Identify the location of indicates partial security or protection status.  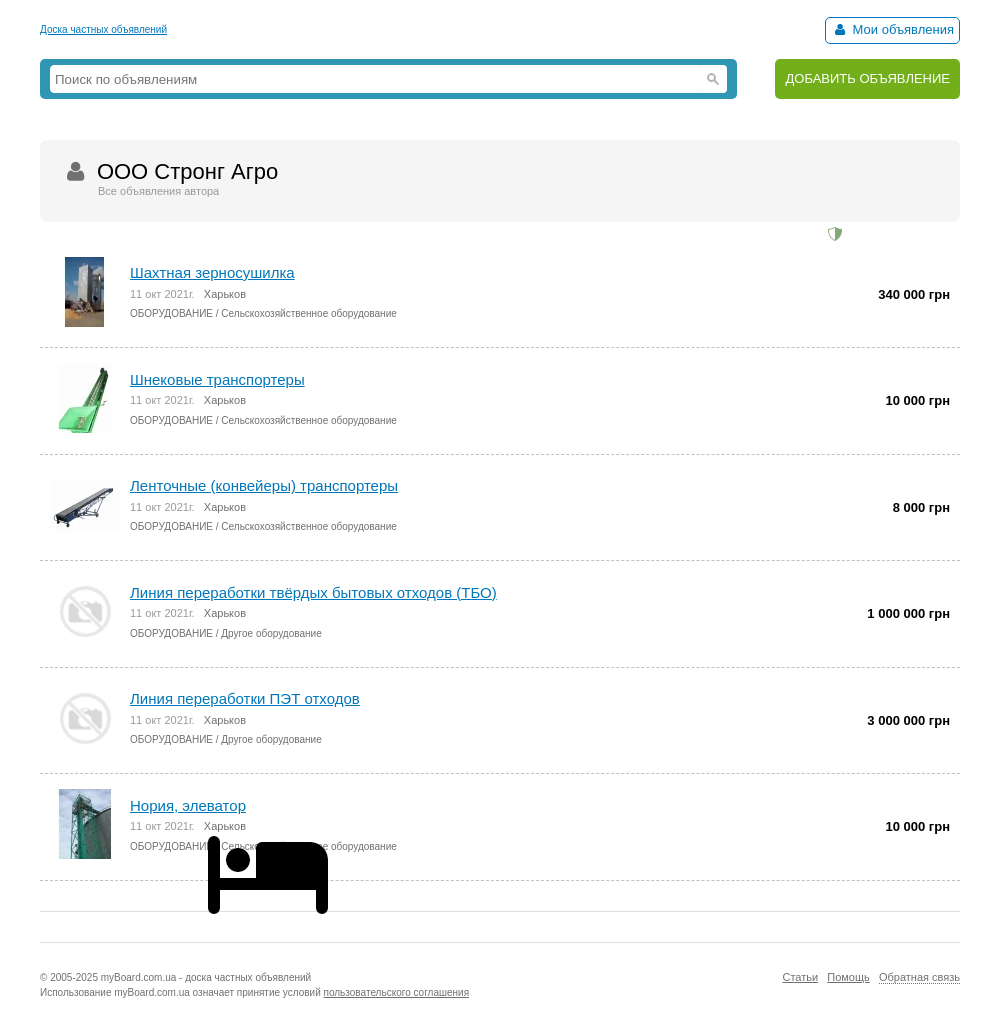
(835, 234).